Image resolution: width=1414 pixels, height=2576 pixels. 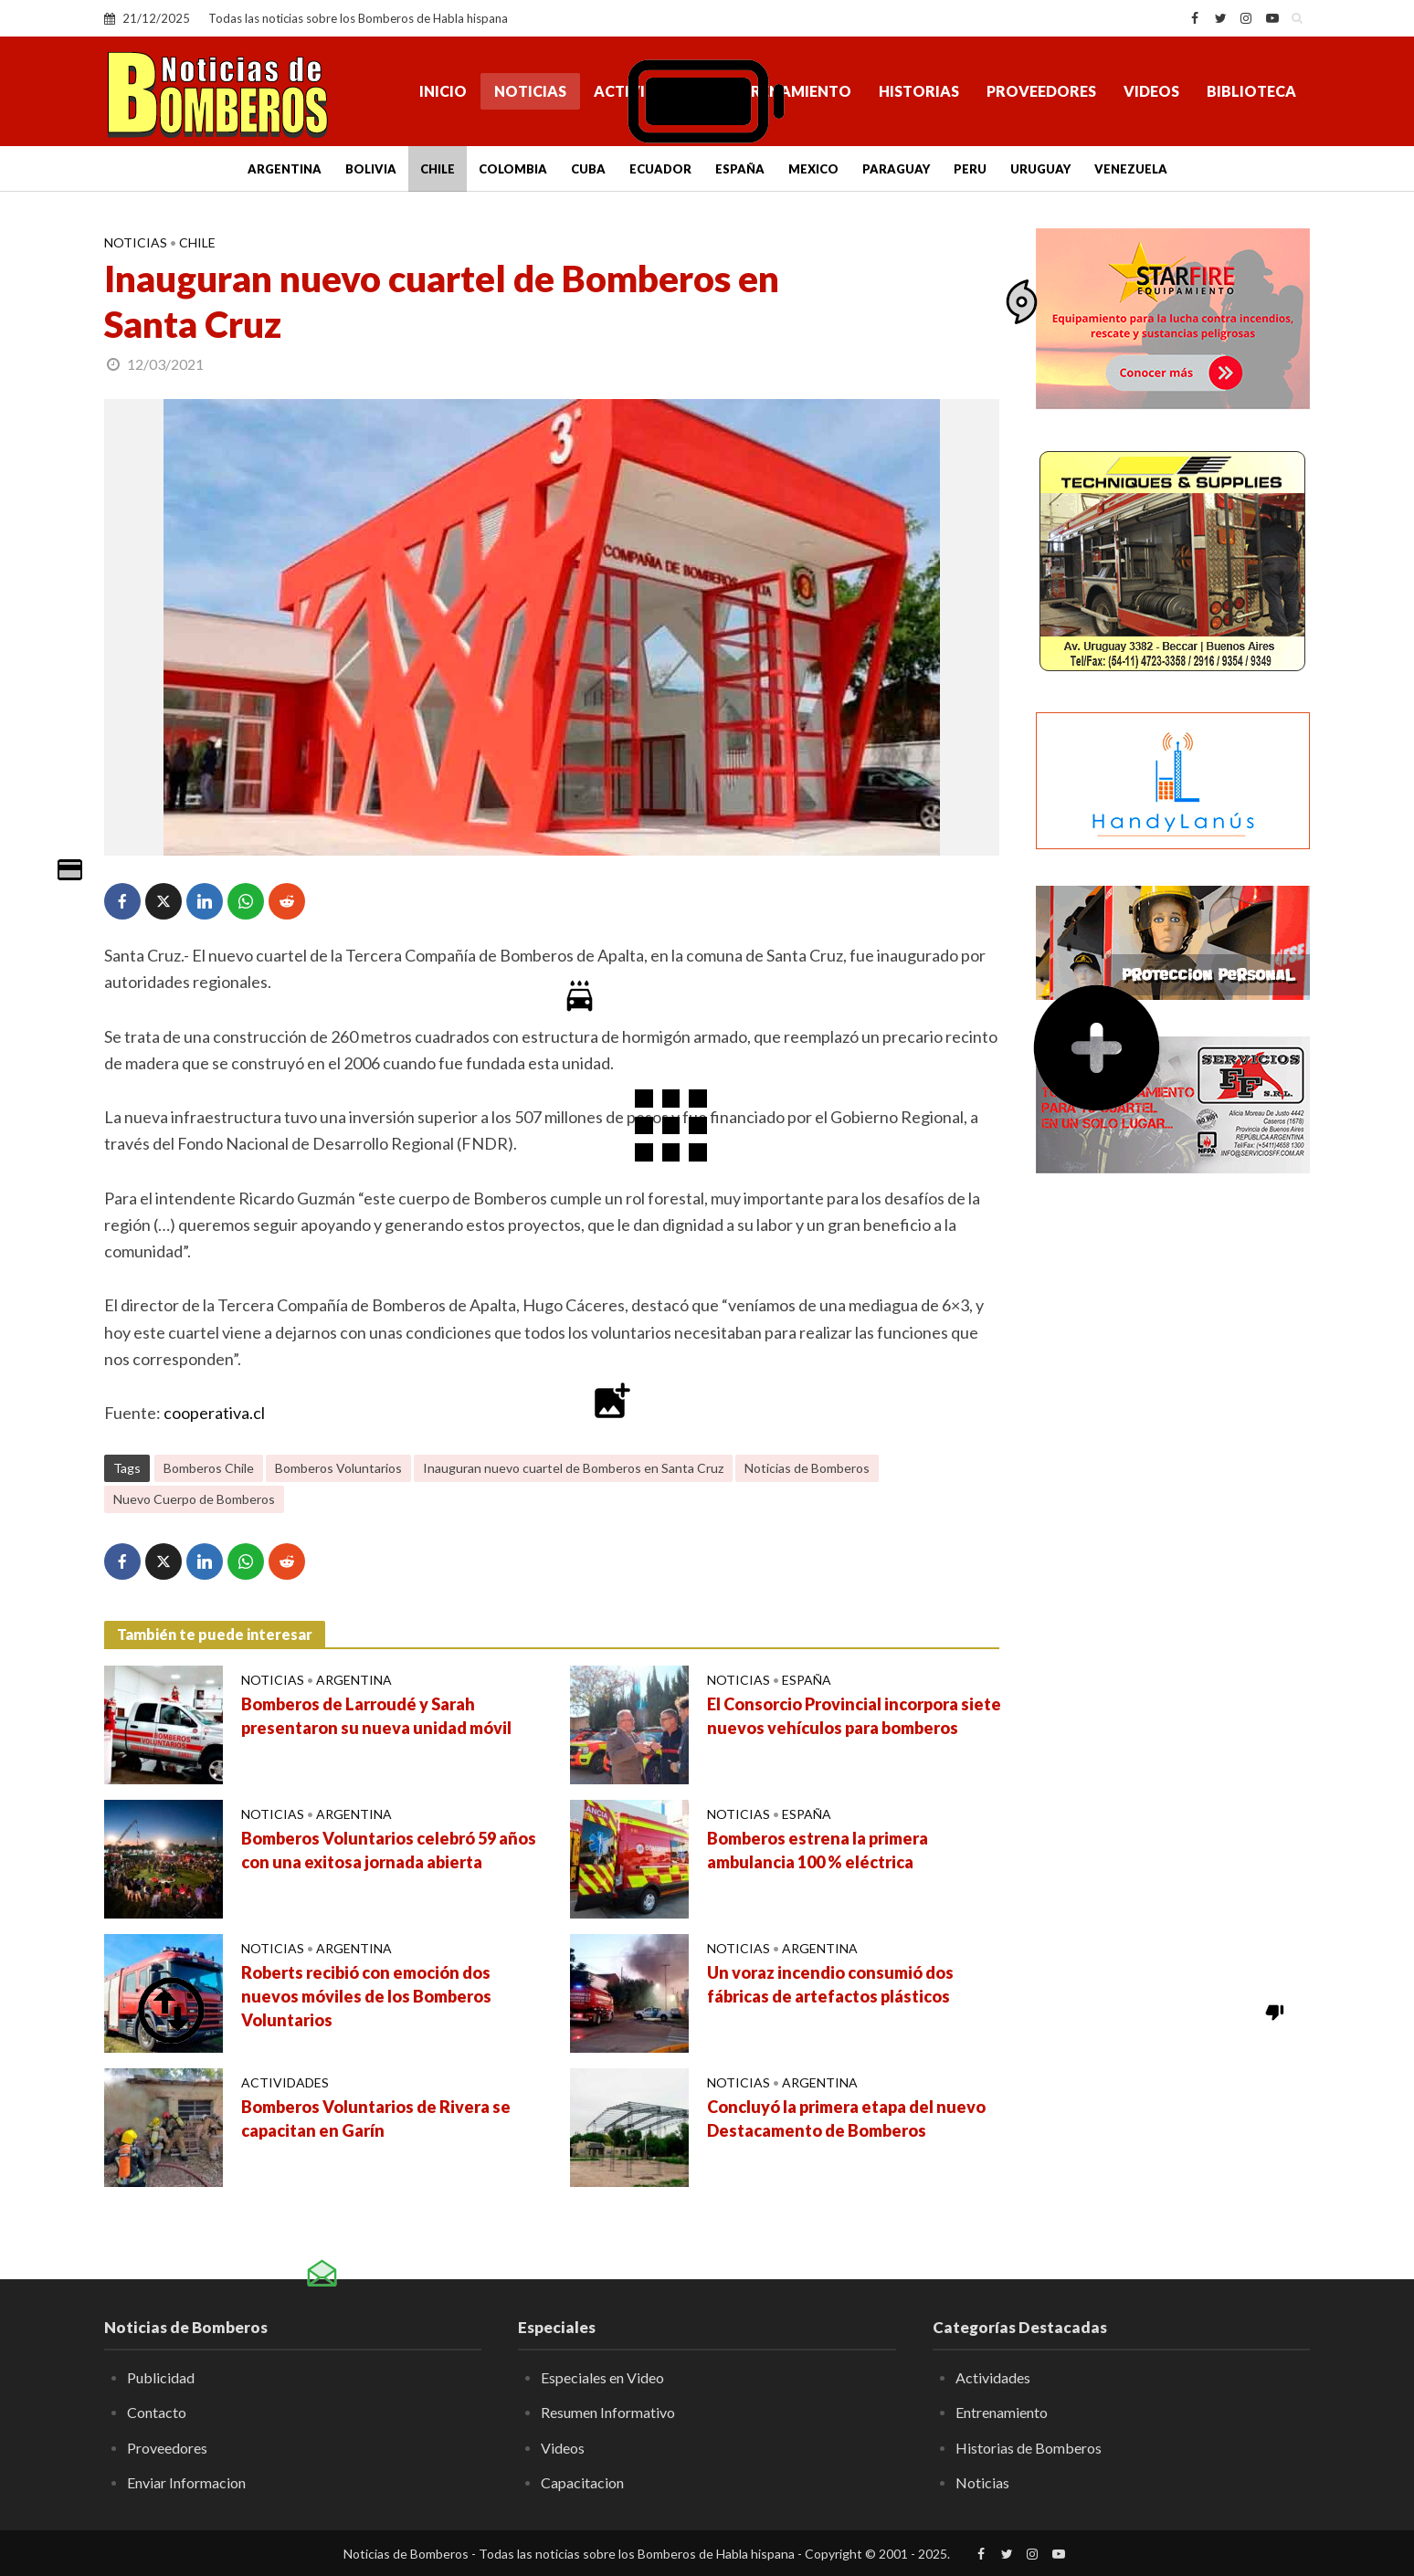 What do you see at coordinates (579, 995) in the screenshot?
I see `find nearby car wash locations` at bounding box center [579, 995].